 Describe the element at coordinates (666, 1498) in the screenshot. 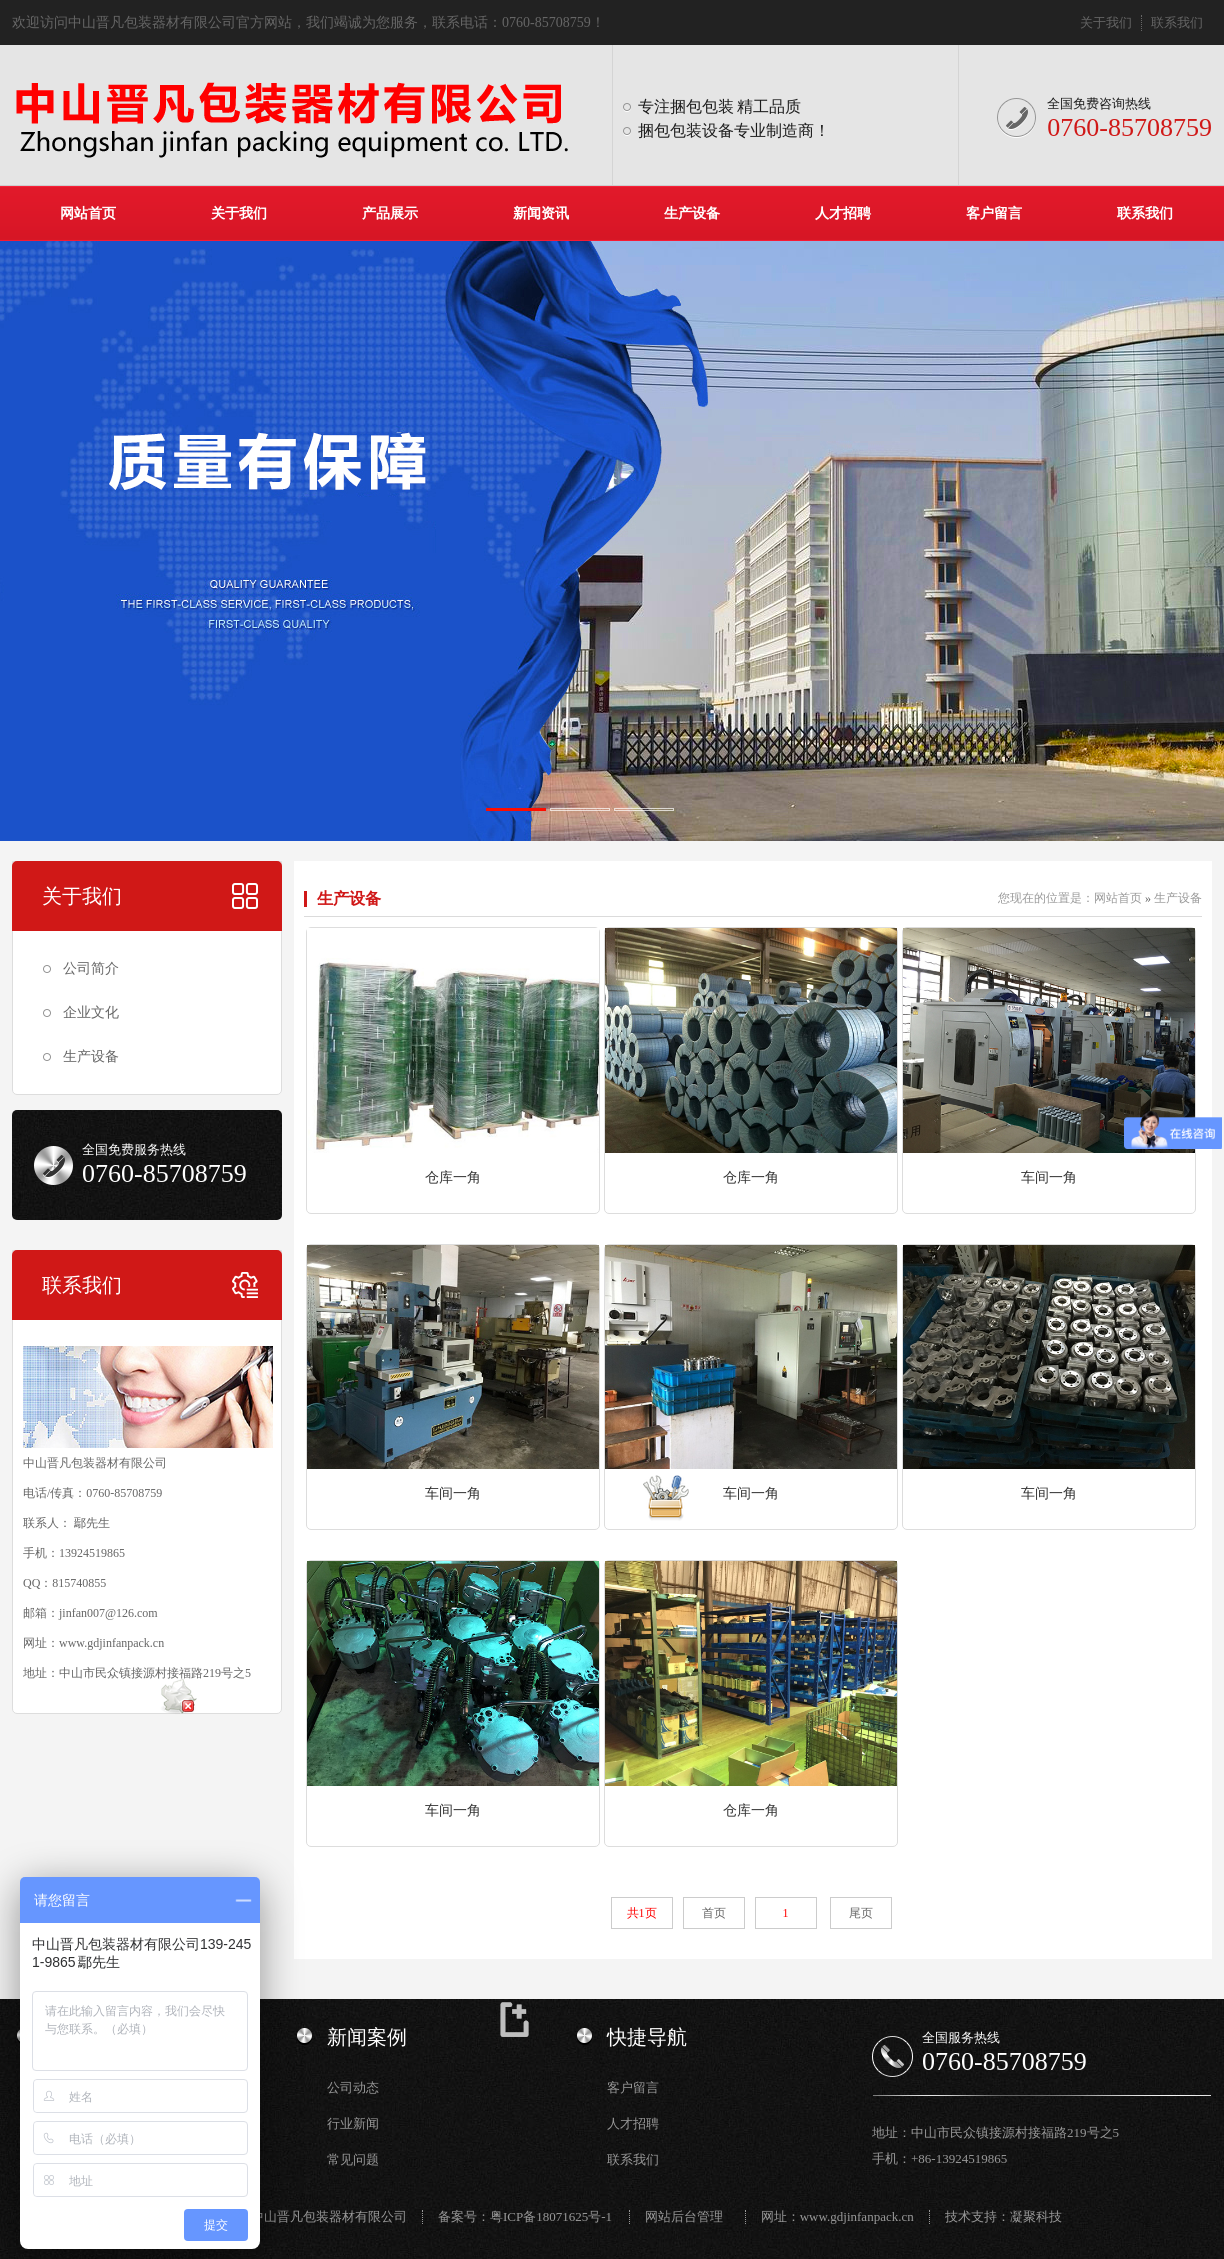

I see `access additional system preferences` at that location.